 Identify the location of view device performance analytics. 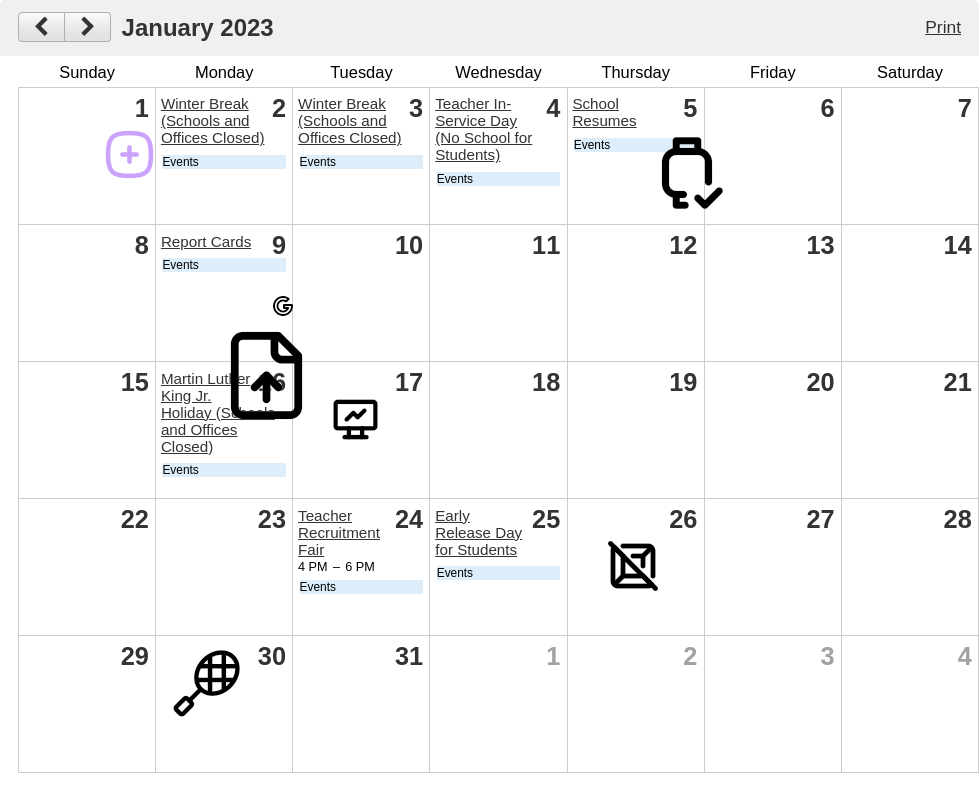
(355, 419).